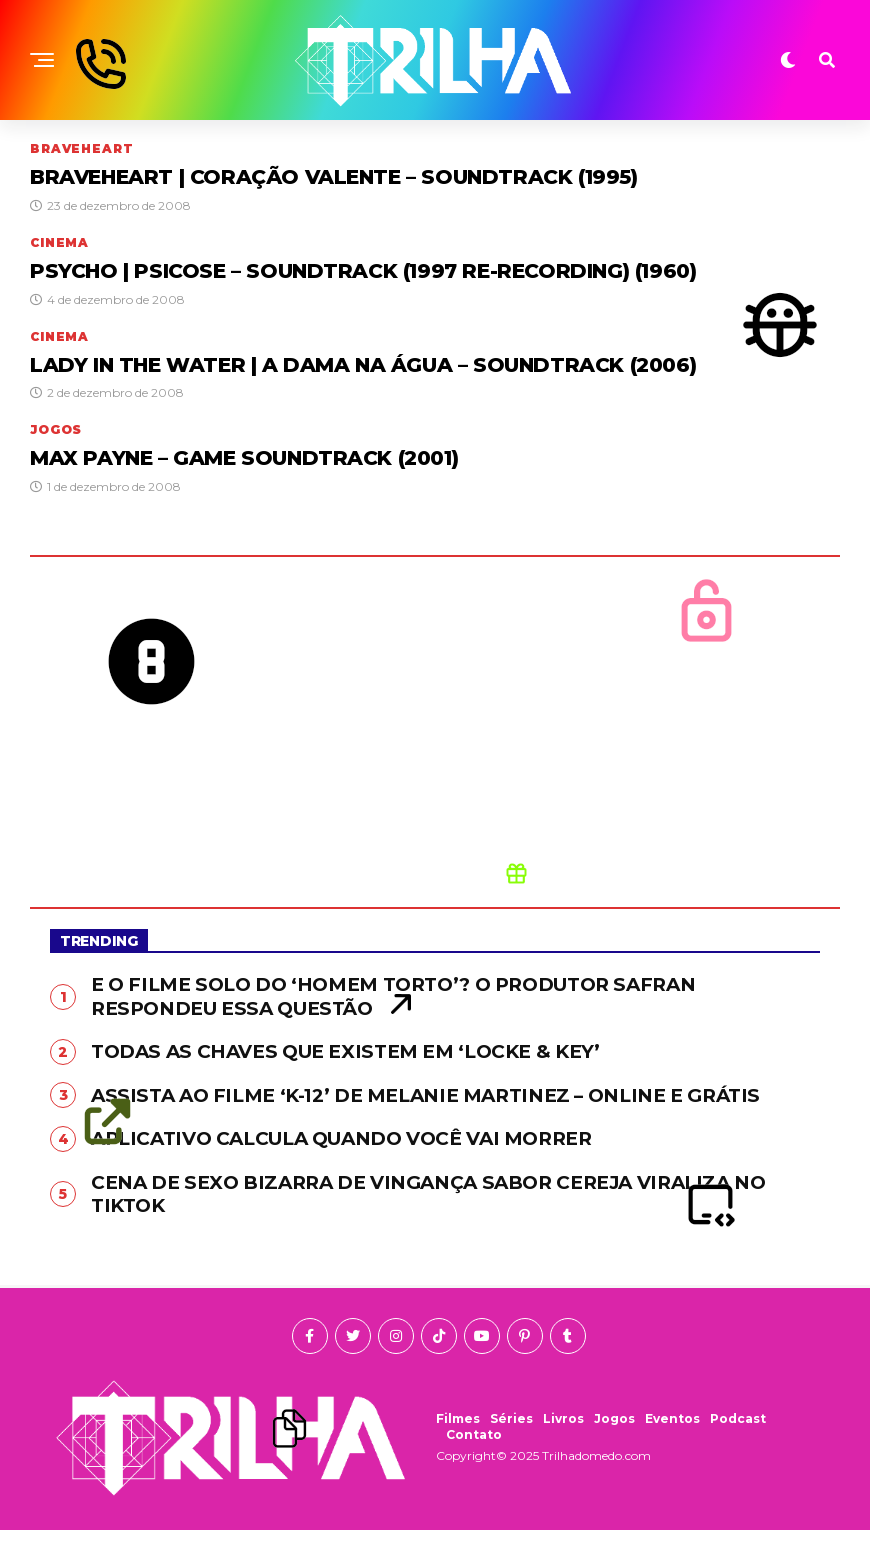 The width and height of the screenshot is (870, 1548). What do you see at coordinates (706, 610) in the screenshot?
I see `unlock a secured item or account` at bounding box center [706, 610].